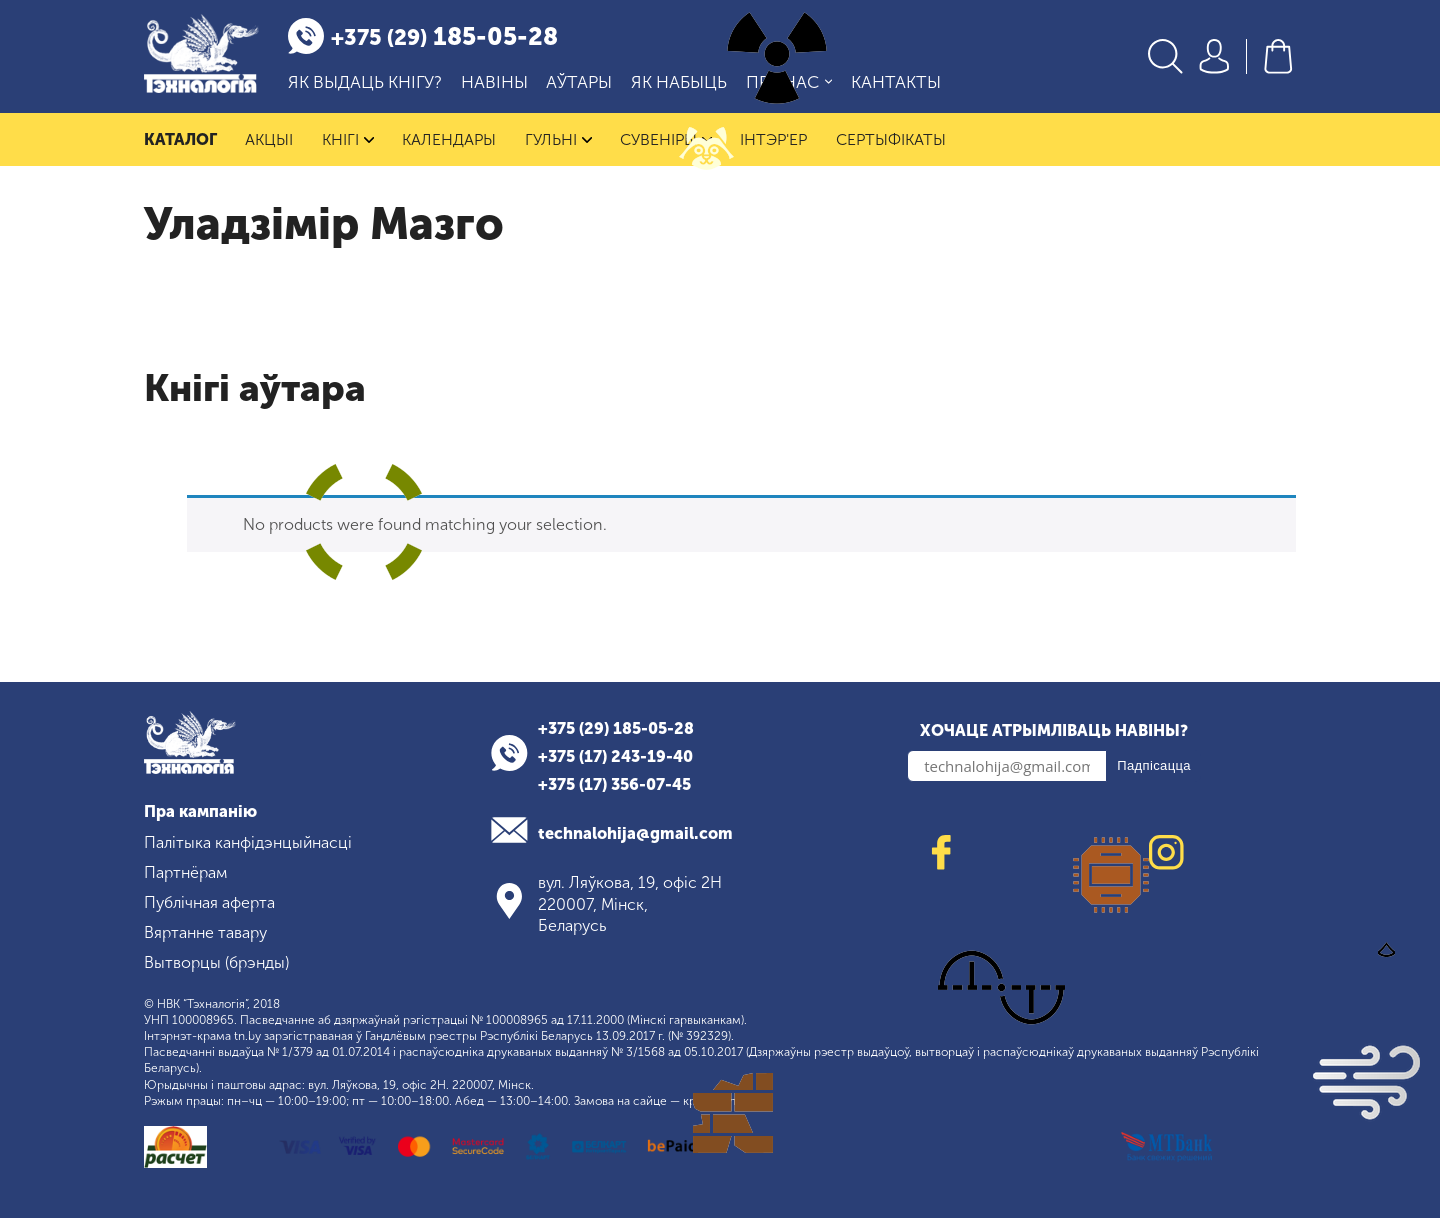 The image size is (1440, 1218). I want to click on indicates windy weather conditions, so click(1366, 1082).